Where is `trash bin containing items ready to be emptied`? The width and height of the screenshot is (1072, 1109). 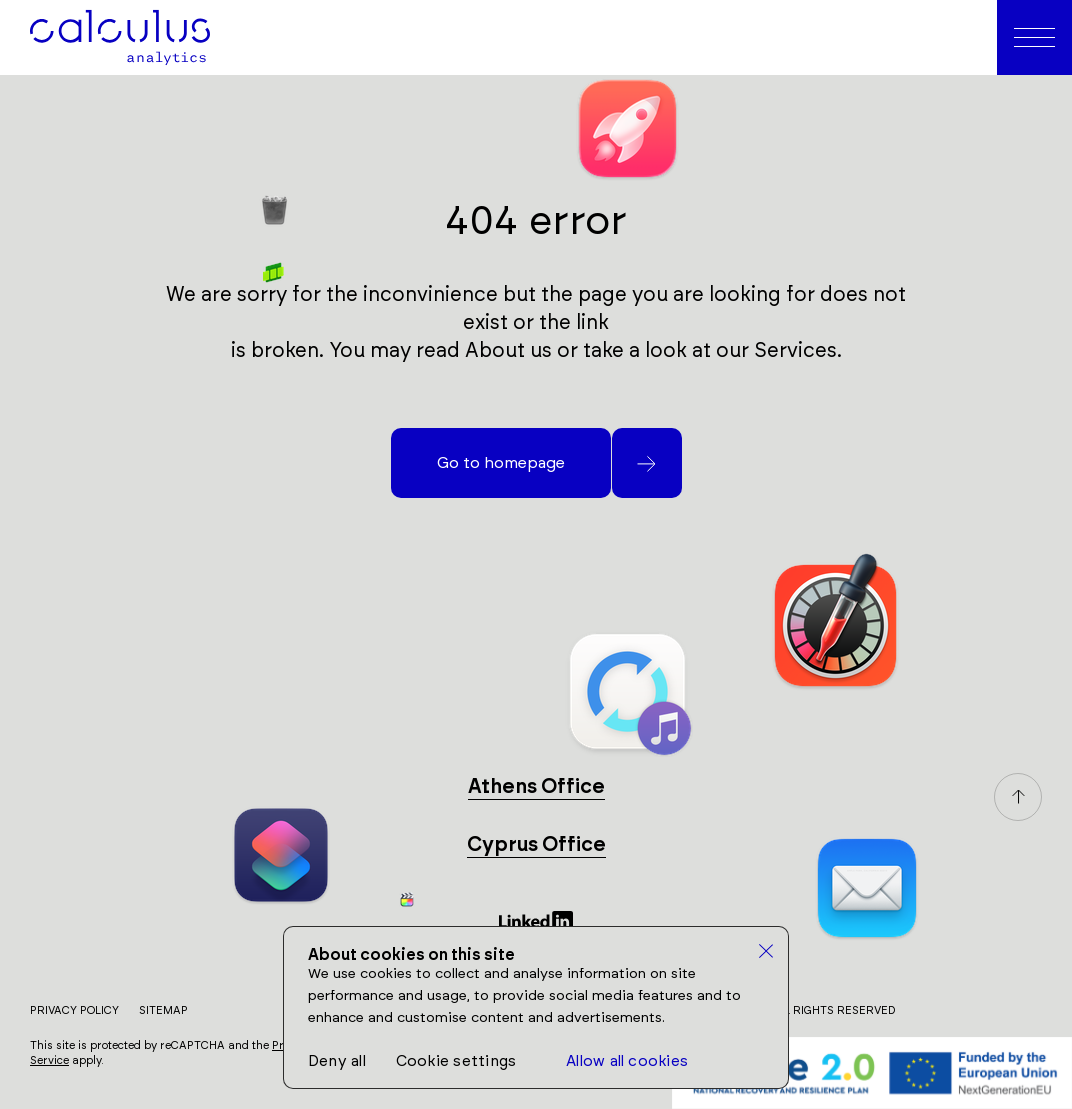 trash bin containing items ready to be emptied is located at coordinates (274, 210).